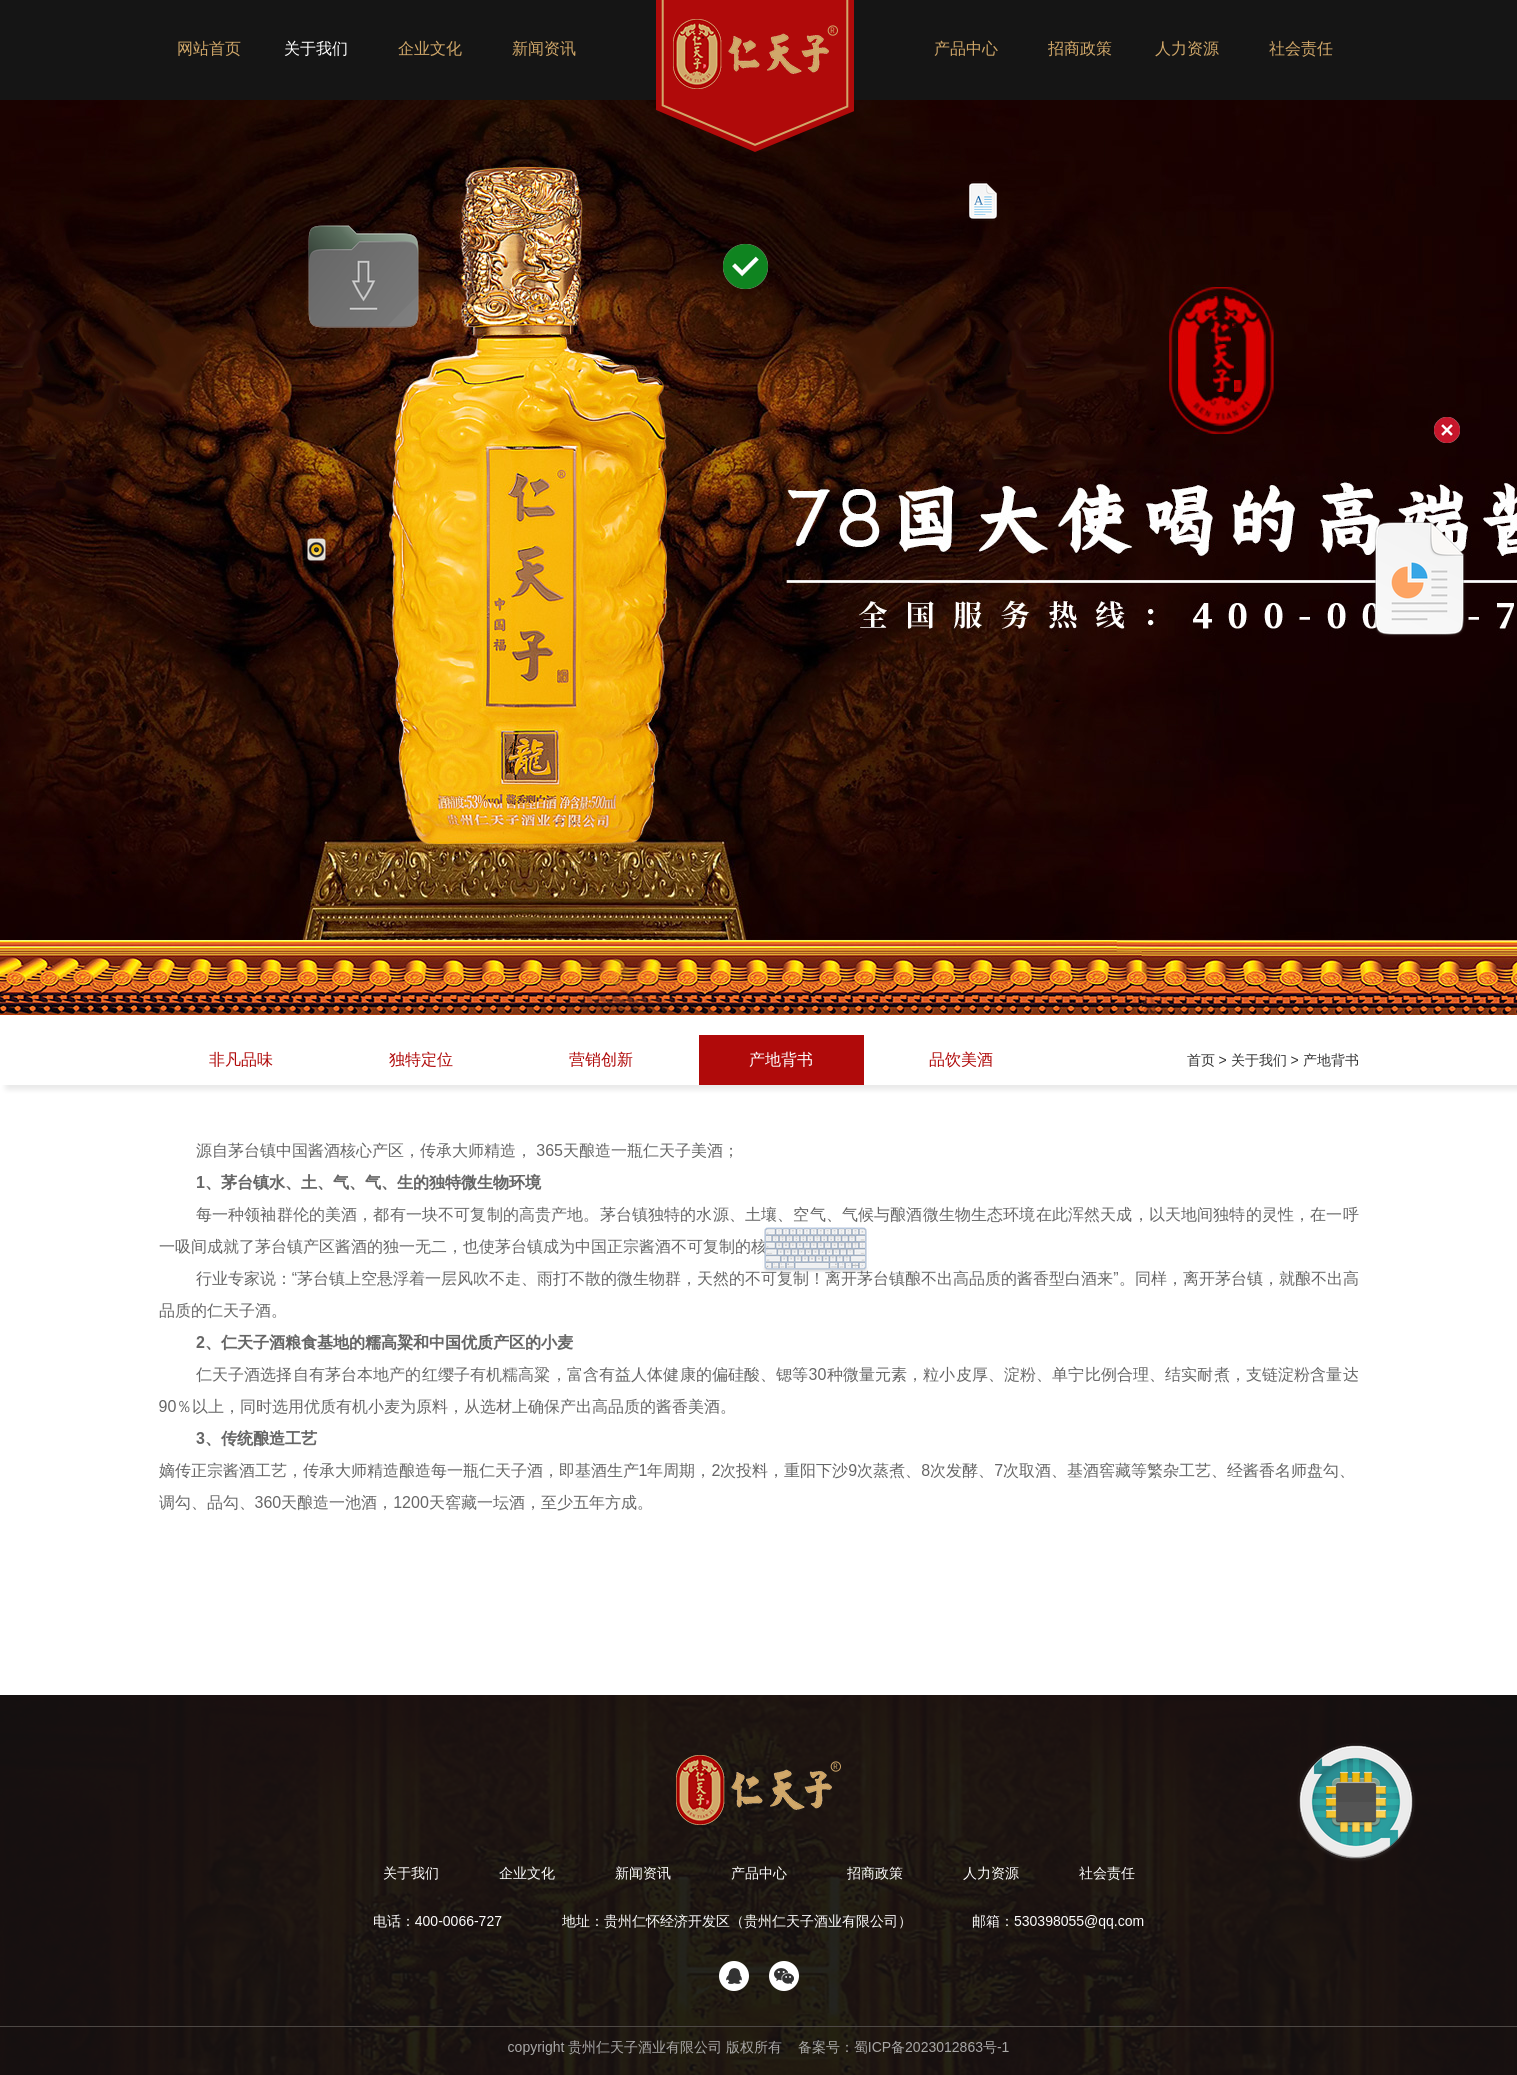 The height and width of the screenshot is (2075, 1517). What do you see at coordinates (363, 276) in the screenshot?
I see `open downloads folder` at bounding box center [363, 276].